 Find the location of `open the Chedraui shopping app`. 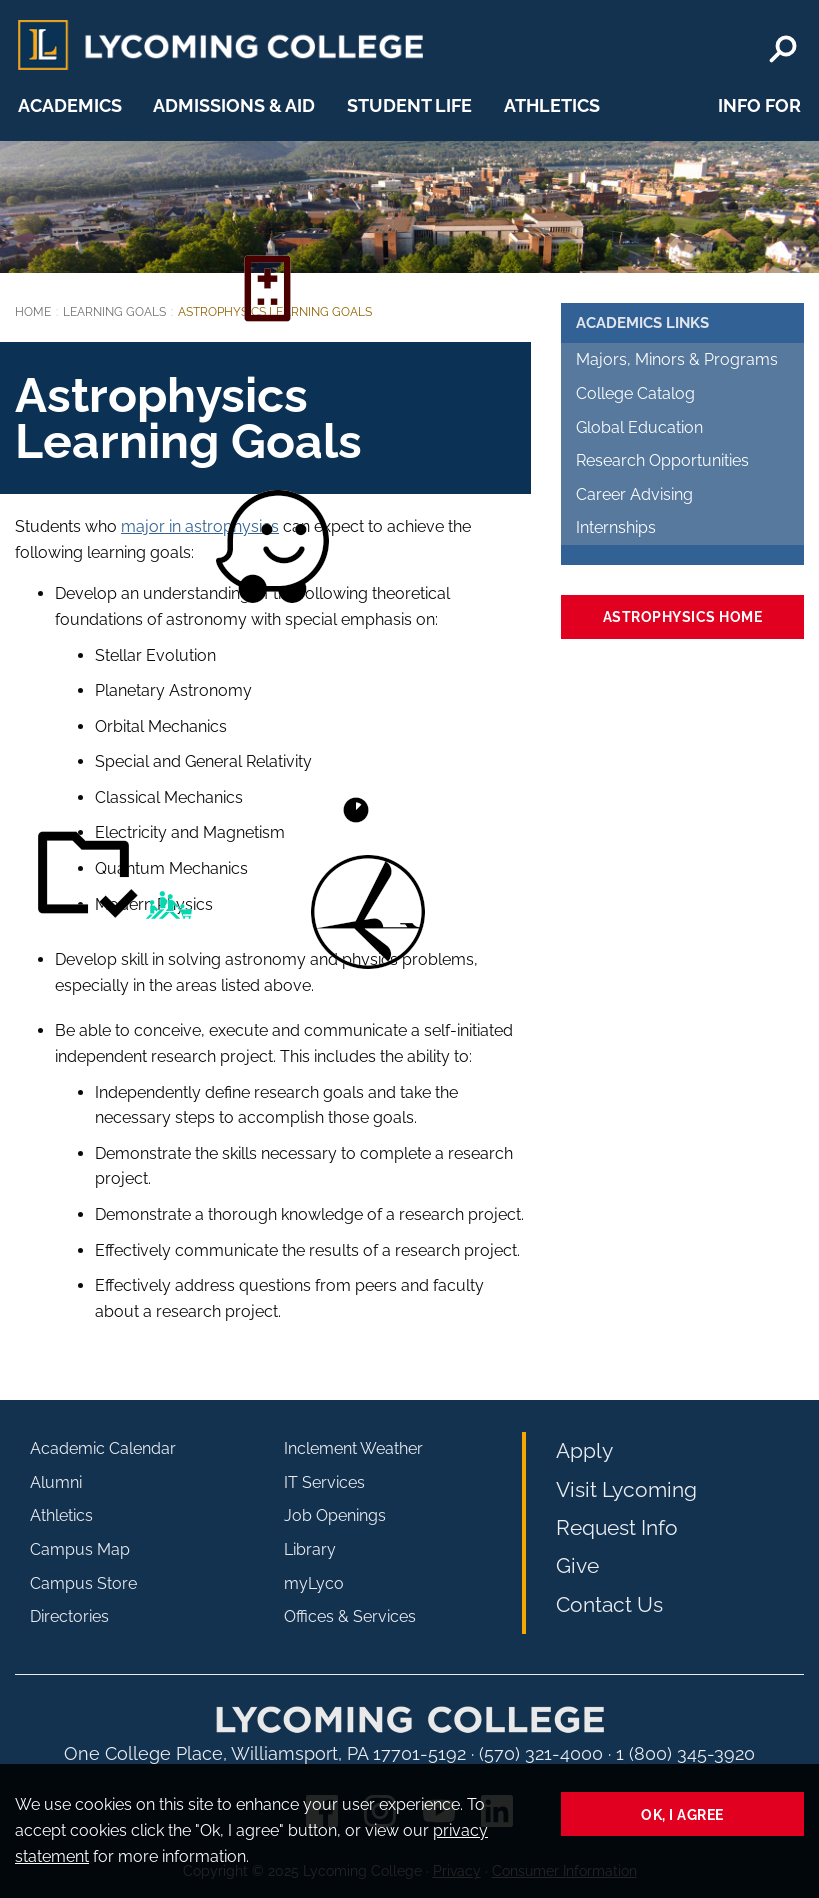

open the Chedraui shopping app is located at coordinates (169, 905).